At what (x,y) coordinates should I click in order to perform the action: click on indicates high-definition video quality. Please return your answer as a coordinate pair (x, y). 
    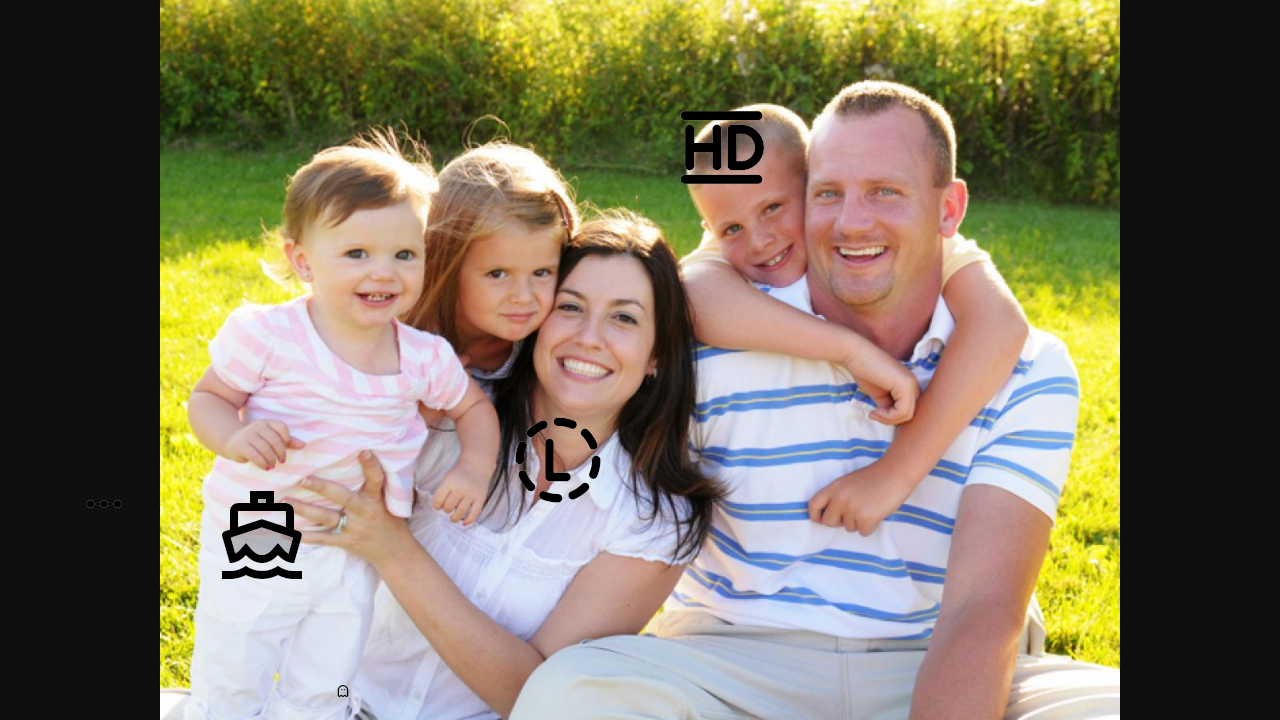
    Looking at the image, I should click on (721, 147).